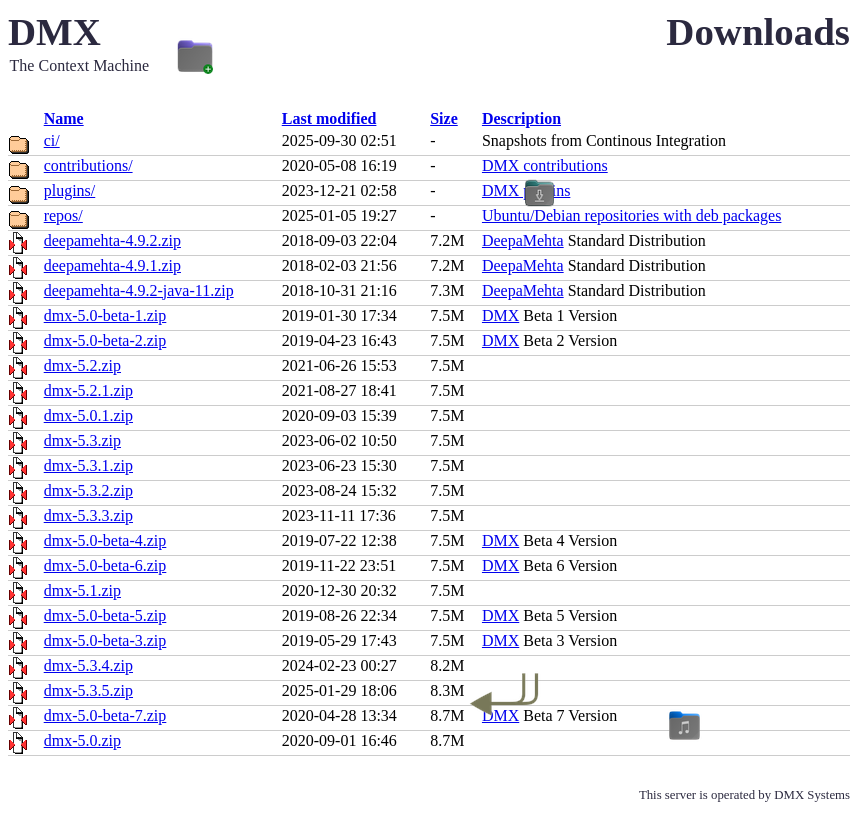 The image size is (858, 819). I want to click on open your downloads folder, so click(539, 192).